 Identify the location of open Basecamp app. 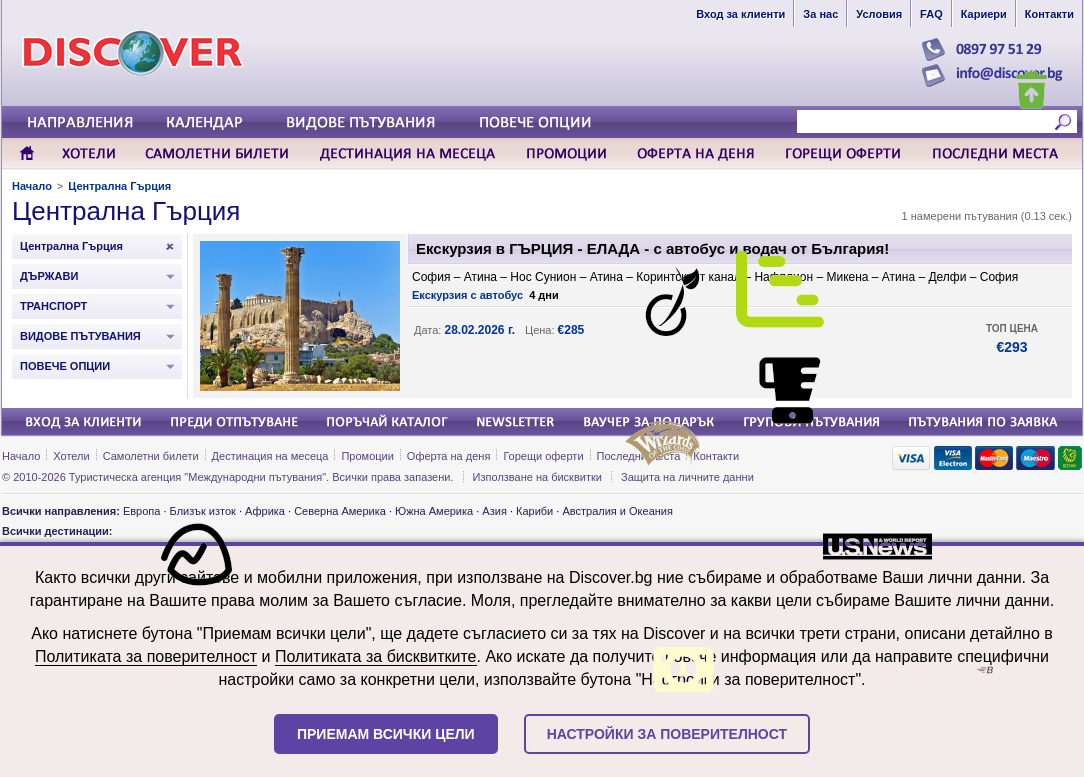
(196, 554).